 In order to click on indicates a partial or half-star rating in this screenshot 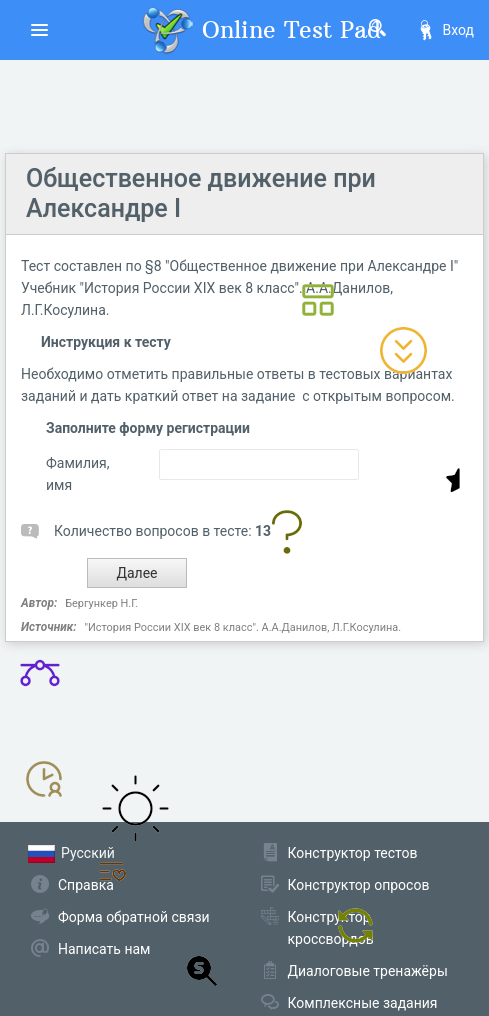, I will do `click(459, 481)`.